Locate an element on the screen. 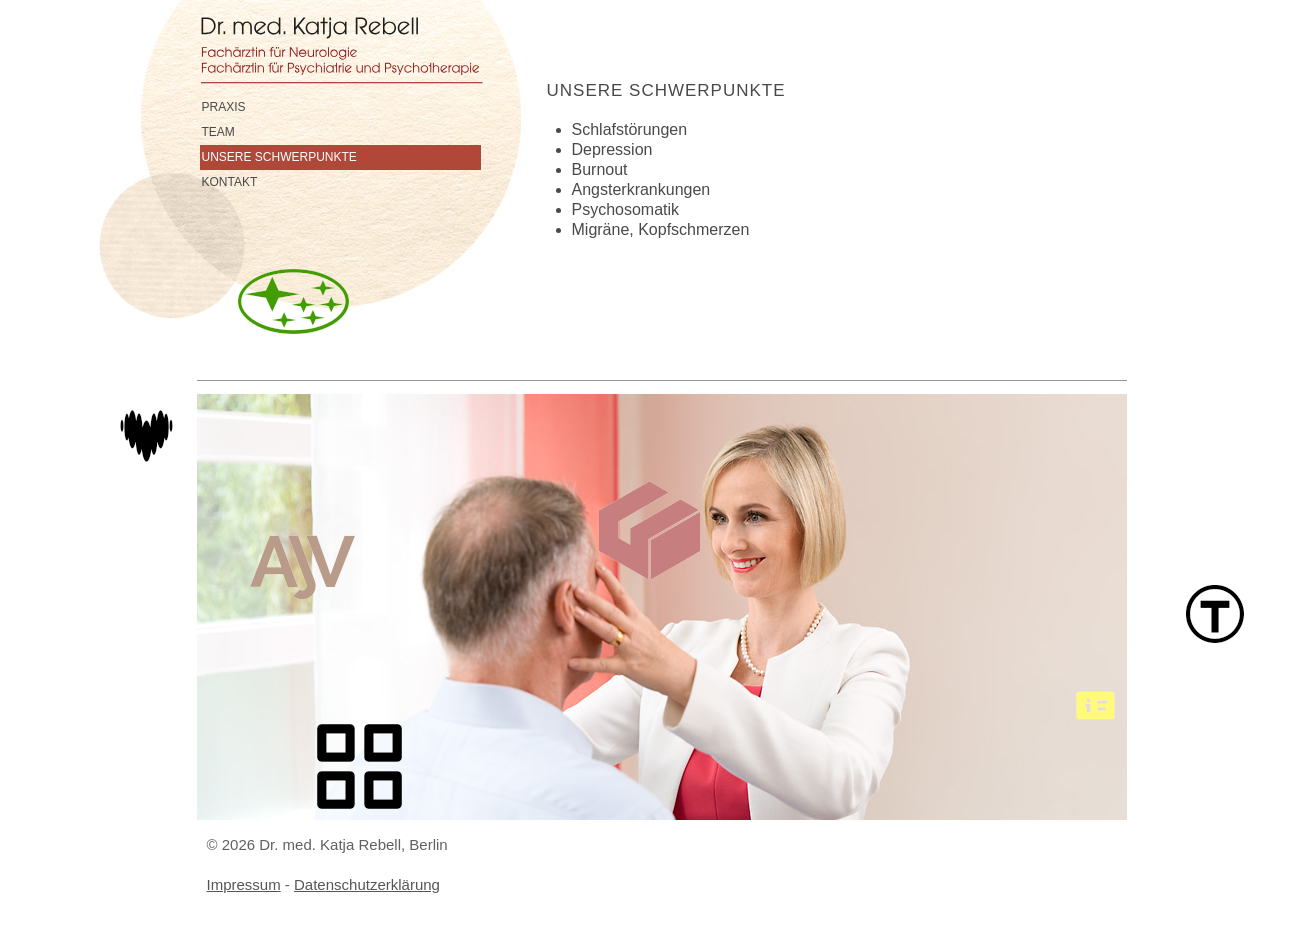 This screenshot has width=1293, height=930. view contact or business card details is located at coordinates (1095, 705).